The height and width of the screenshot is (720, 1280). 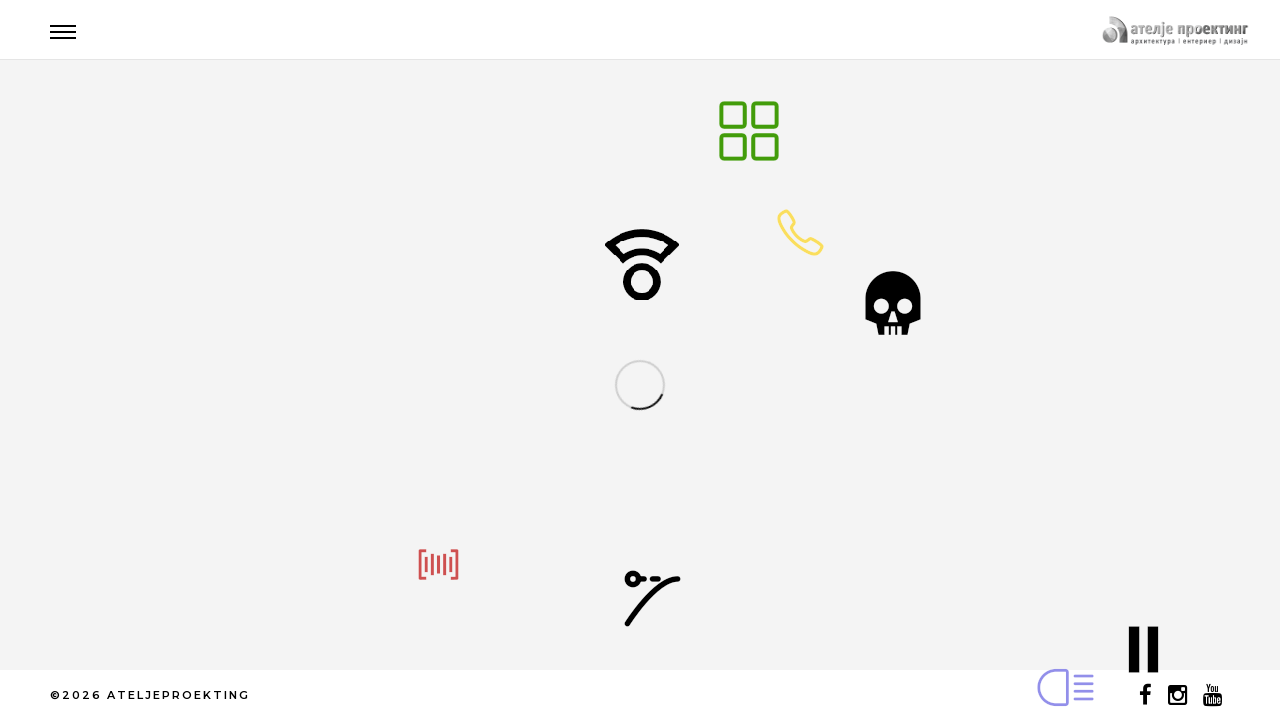 What do you see at coordinates (1065, 687) in the screenshot?
I see `toggle vehicle headlights on/off` at bounding box center [1065, 687].